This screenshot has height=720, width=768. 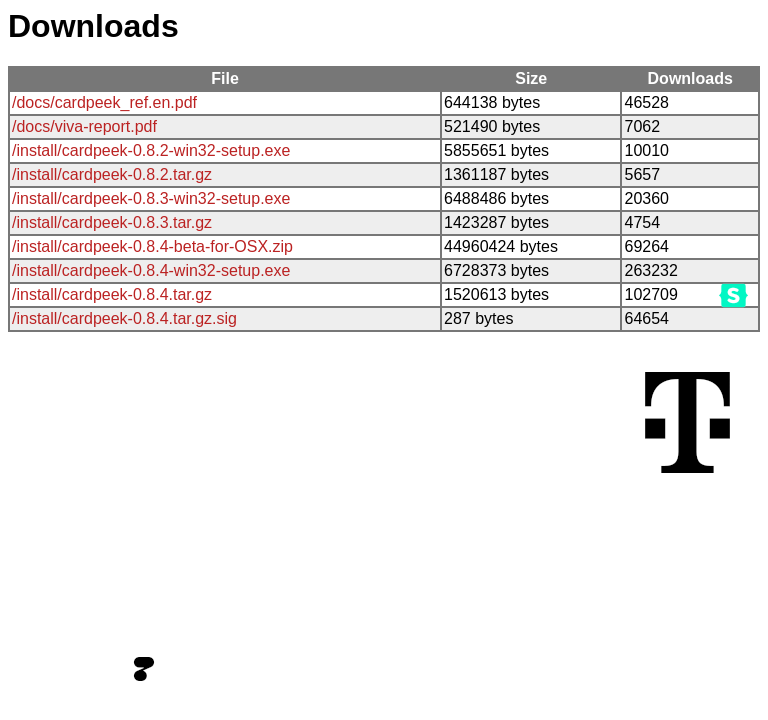 What do you see at coordinates (733, 295) in the screenshot?
I see `statamic content management system logo` at bounding box center [733, 295].